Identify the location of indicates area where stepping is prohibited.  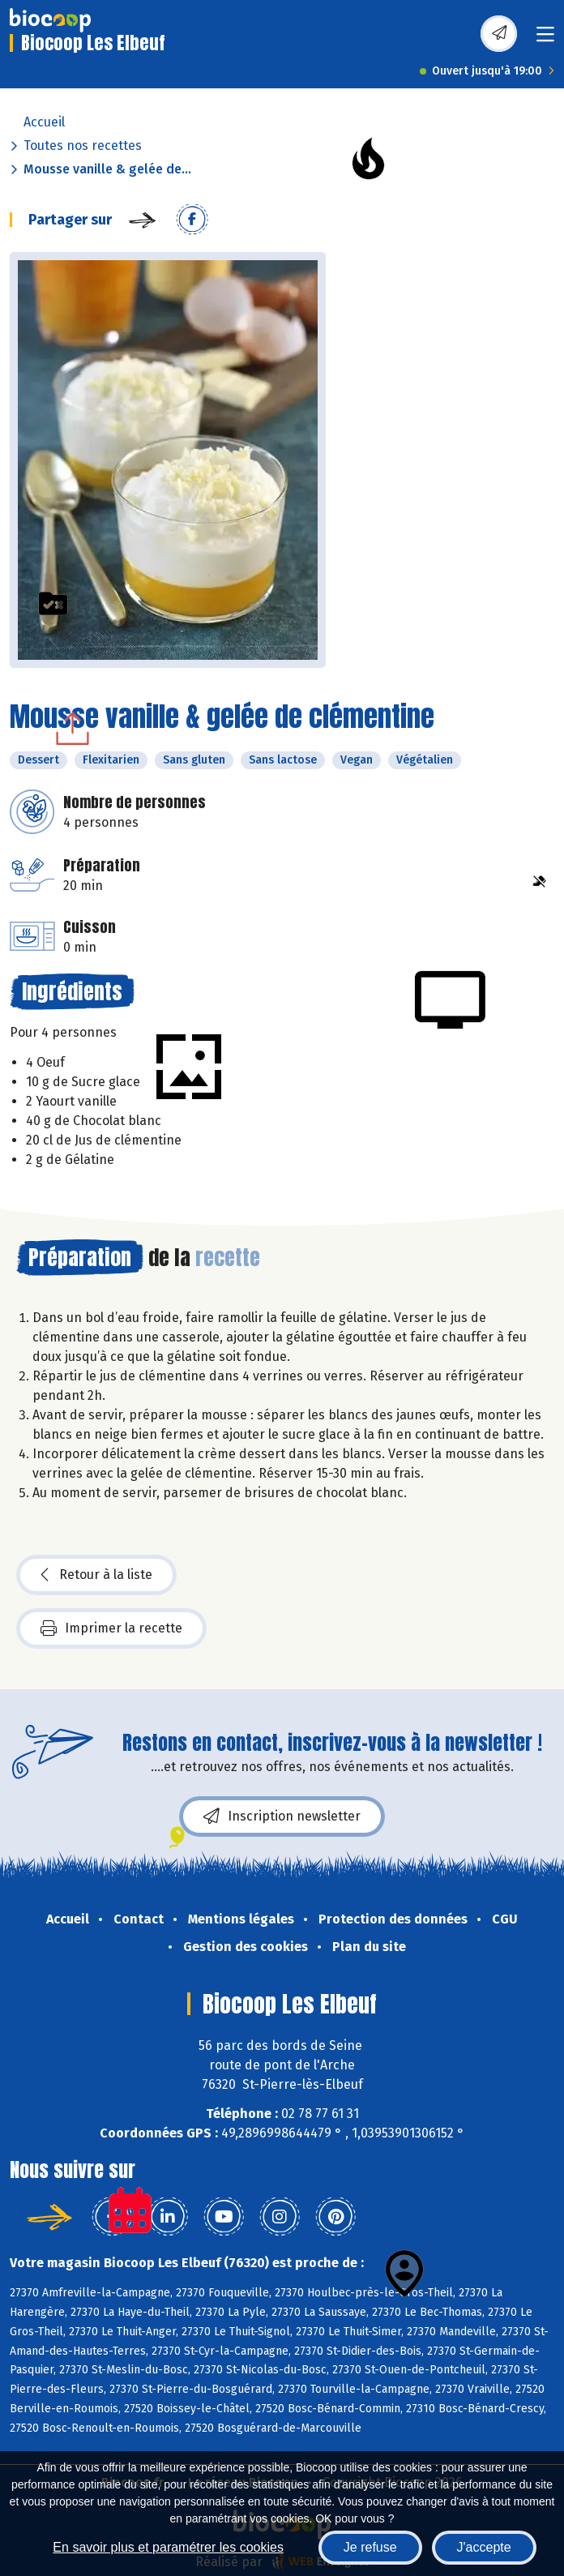
(540, 881).